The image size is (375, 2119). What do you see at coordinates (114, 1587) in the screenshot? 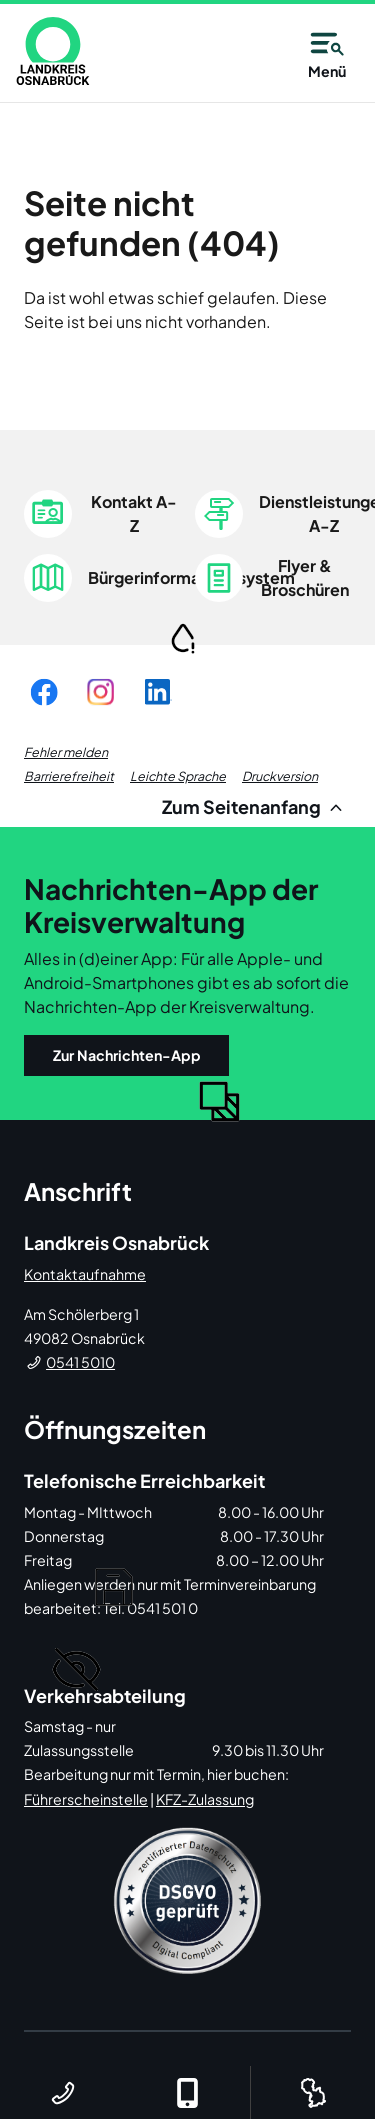
I see `save current file or document` at bounding box center [114, 1587].